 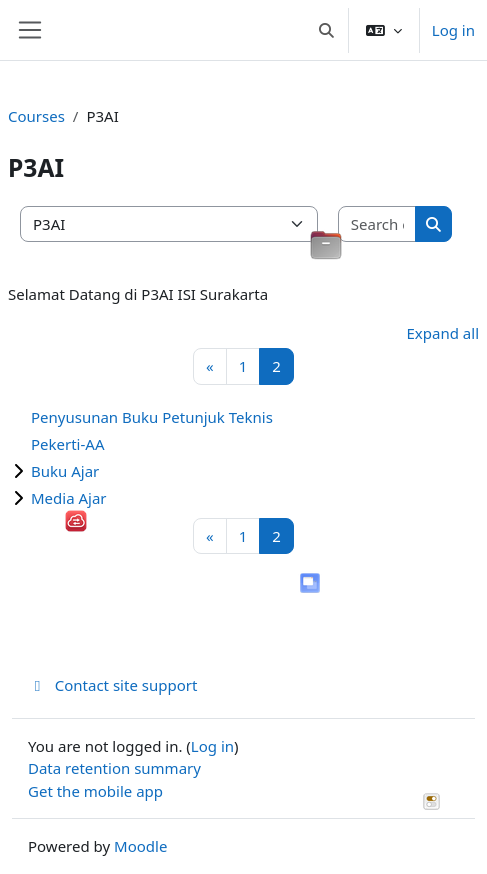 I want to click on manage startup applications and session settings, so click(x=310, y=583).